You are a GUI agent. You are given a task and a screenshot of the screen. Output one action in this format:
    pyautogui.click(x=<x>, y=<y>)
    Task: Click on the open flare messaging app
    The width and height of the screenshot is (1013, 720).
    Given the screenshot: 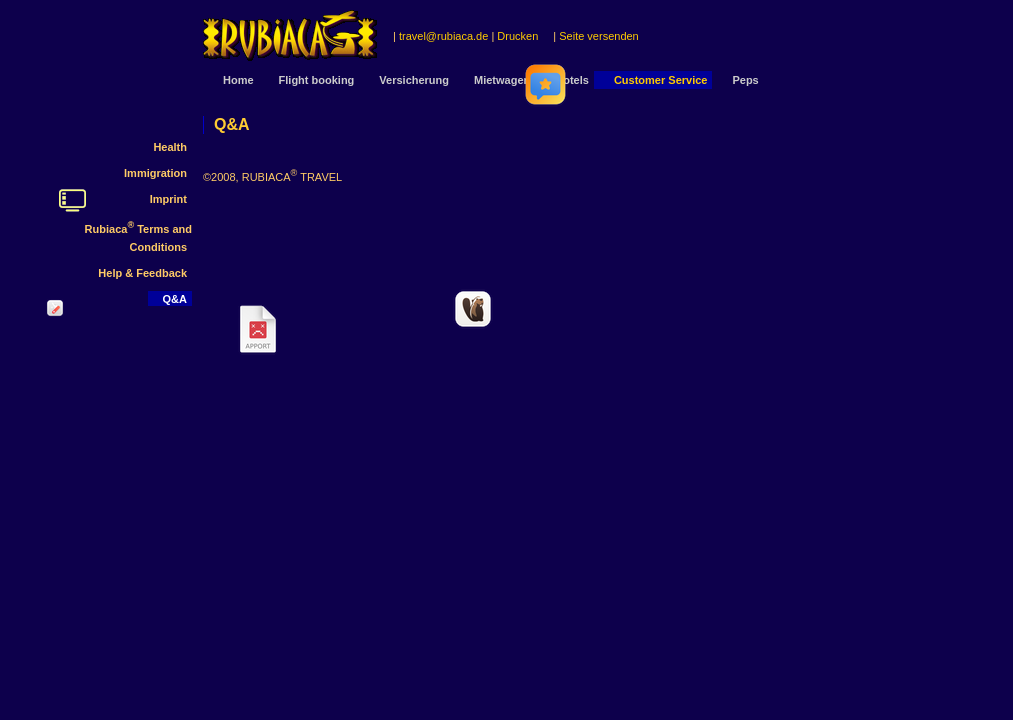 What is the action you would take?
    pyautogui.click(x=545, y=84)
    